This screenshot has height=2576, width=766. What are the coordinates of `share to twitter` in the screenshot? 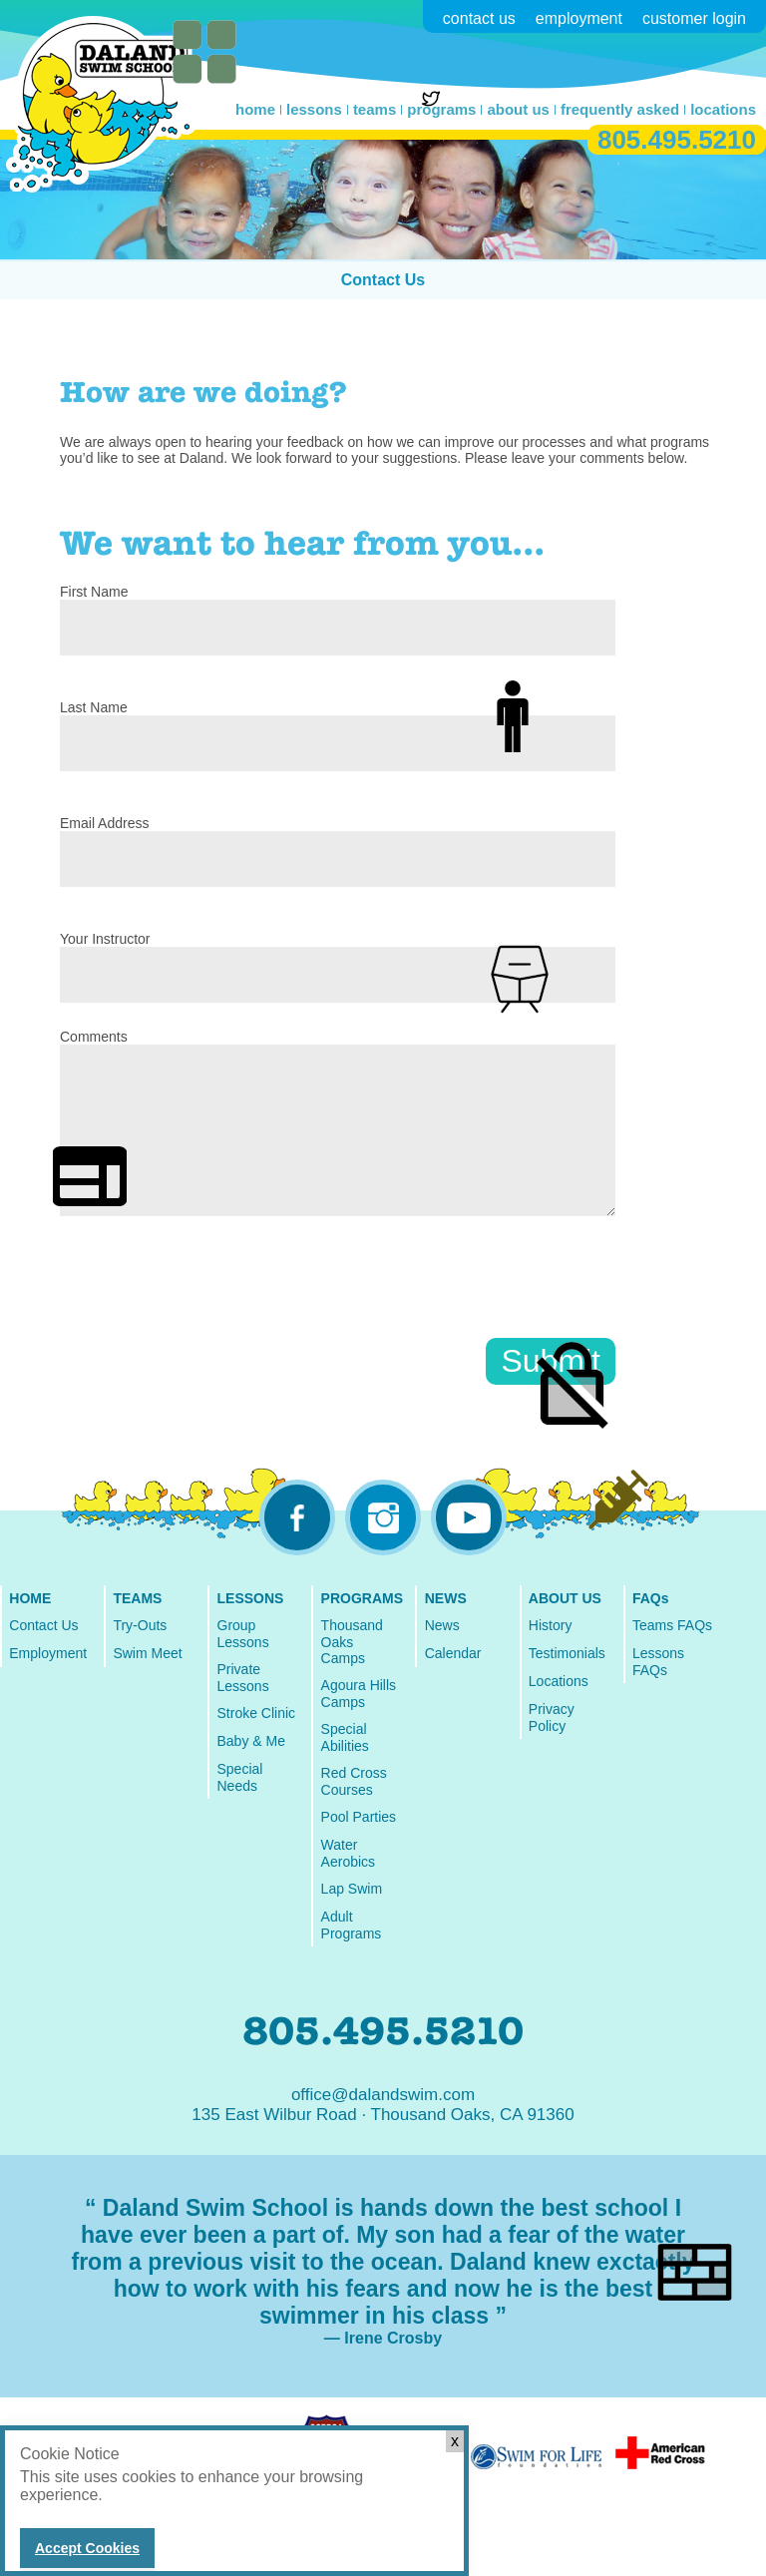 It's located at (431, 99).